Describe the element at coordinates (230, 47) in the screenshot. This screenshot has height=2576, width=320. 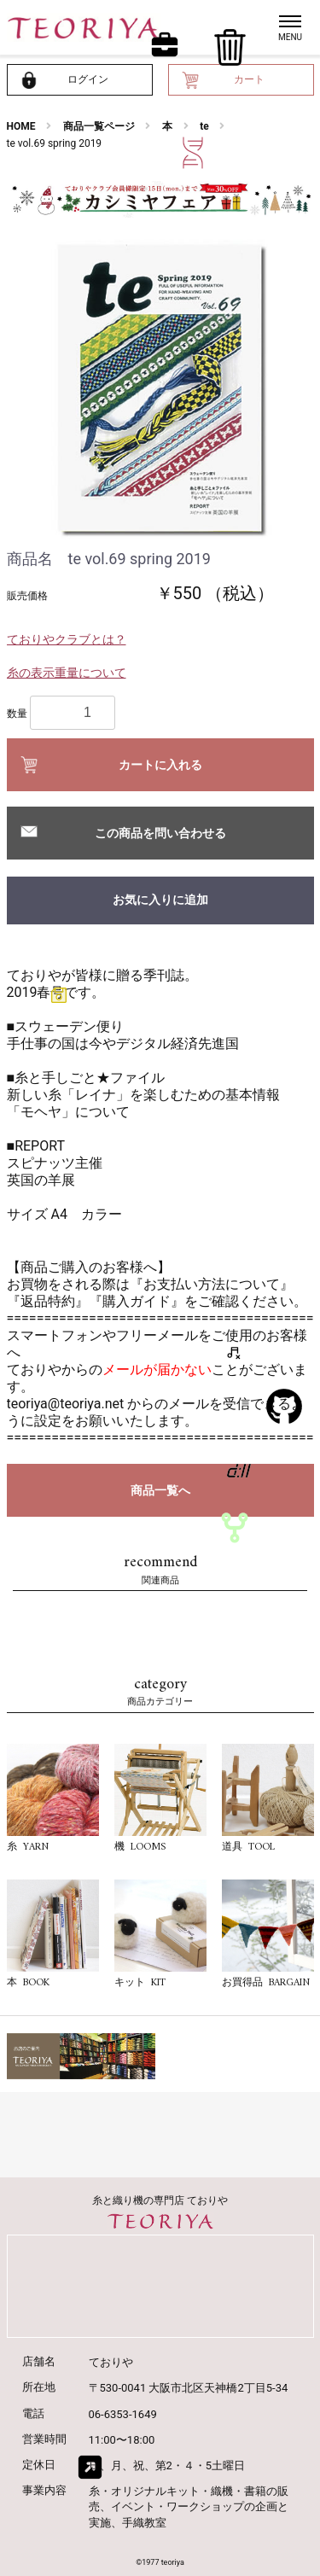
I see `delete this item` at that location.